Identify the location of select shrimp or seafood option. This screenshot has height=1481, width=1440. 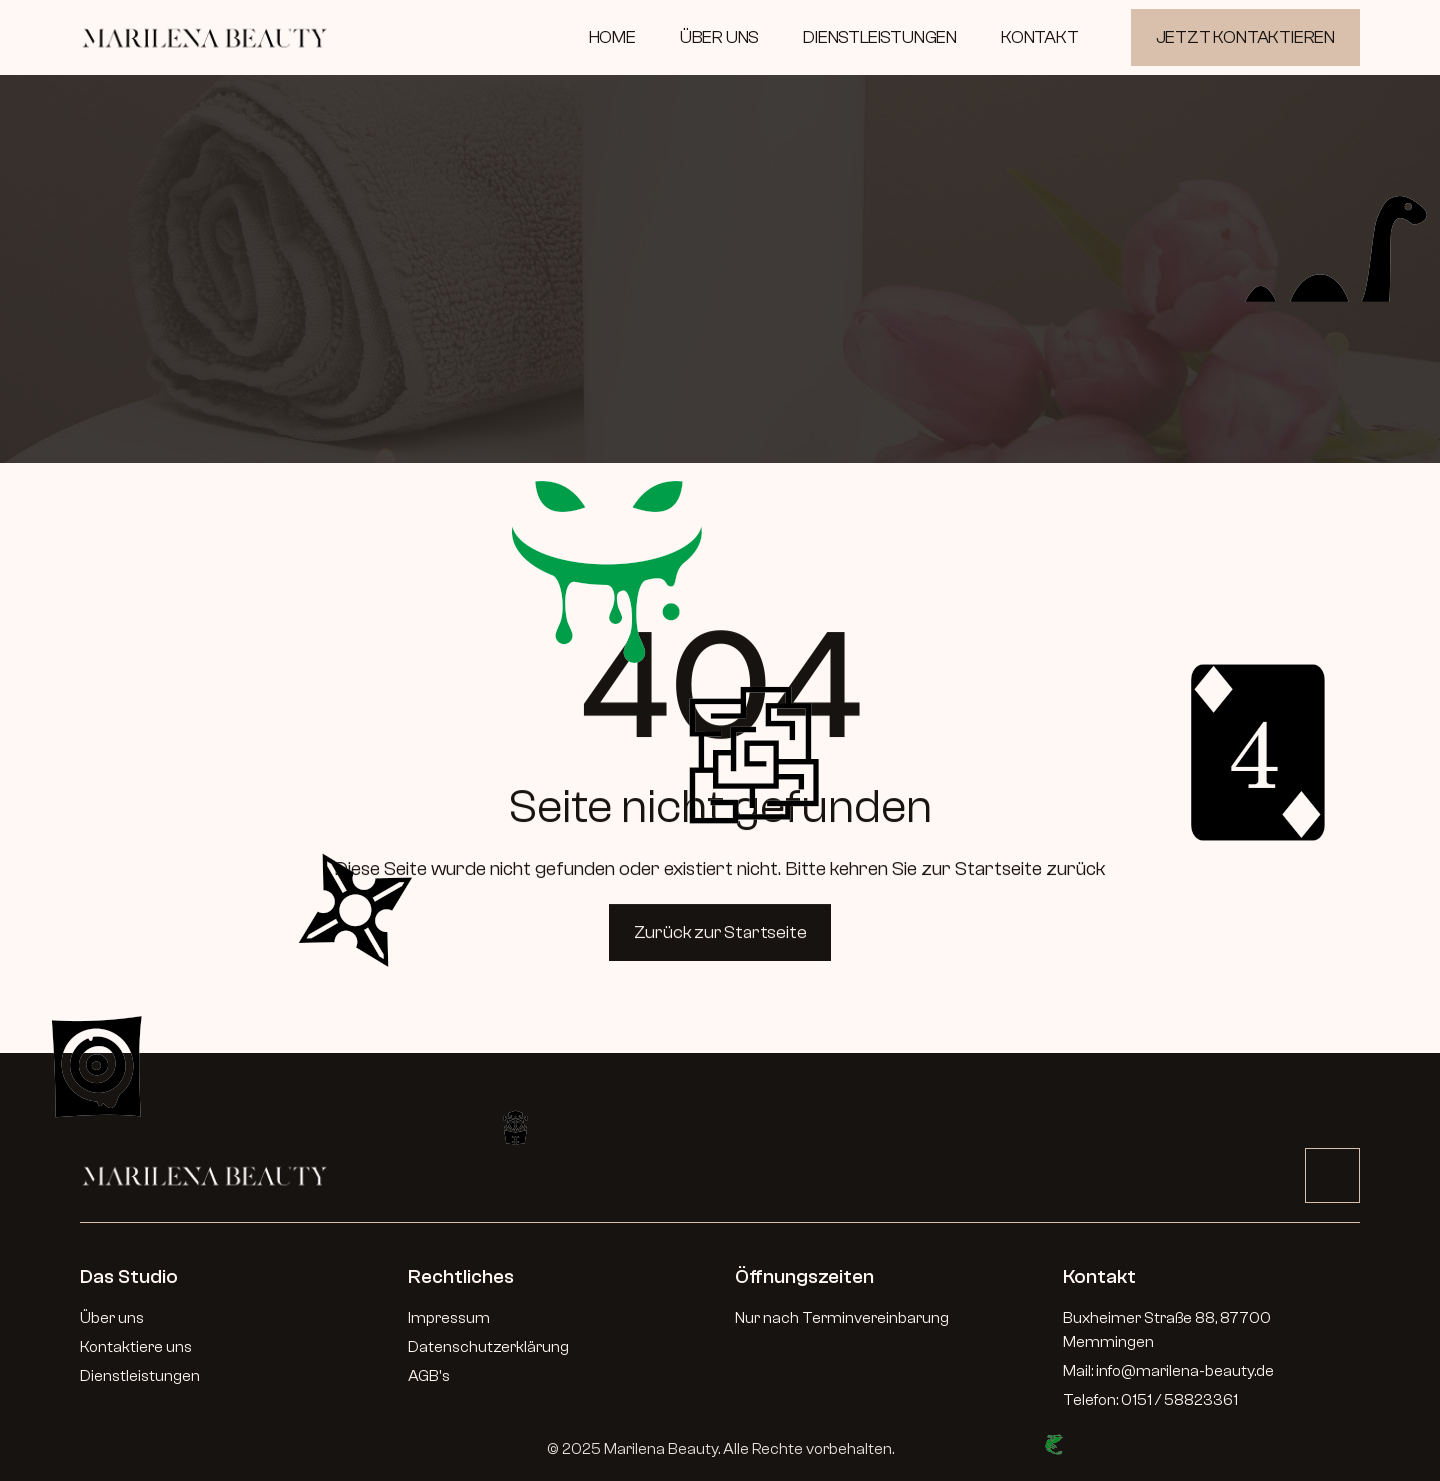
(1054, 1444).